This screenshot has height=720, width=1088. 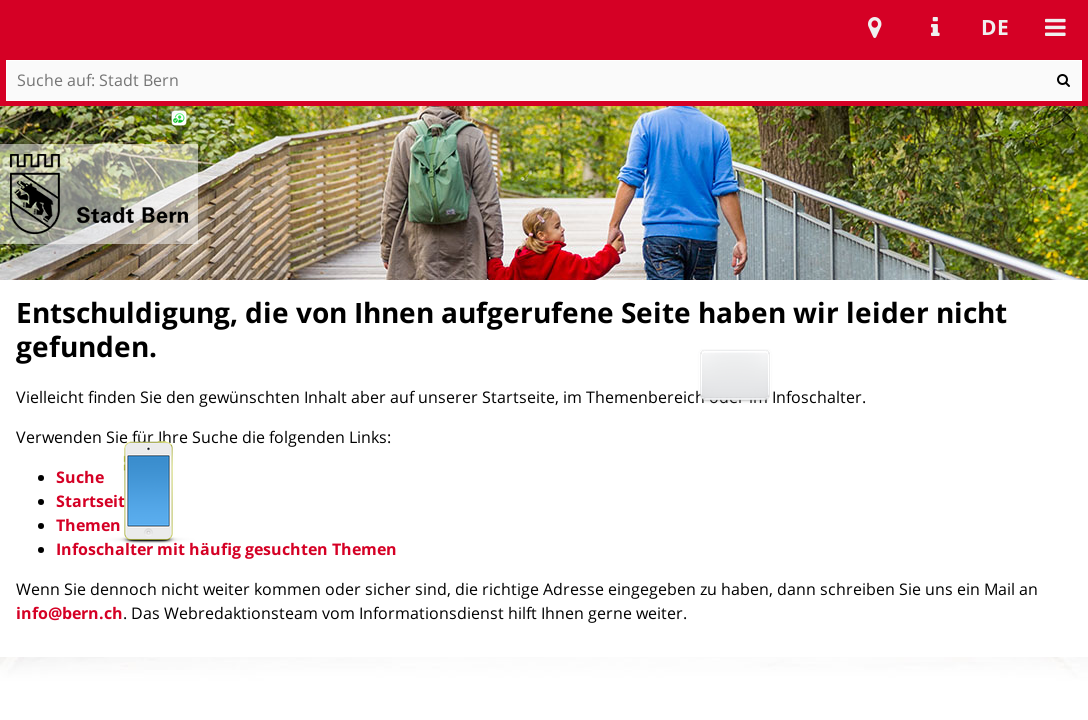 I want to click on iPod Touch device connected to your computer, so click(x=148, y=492).